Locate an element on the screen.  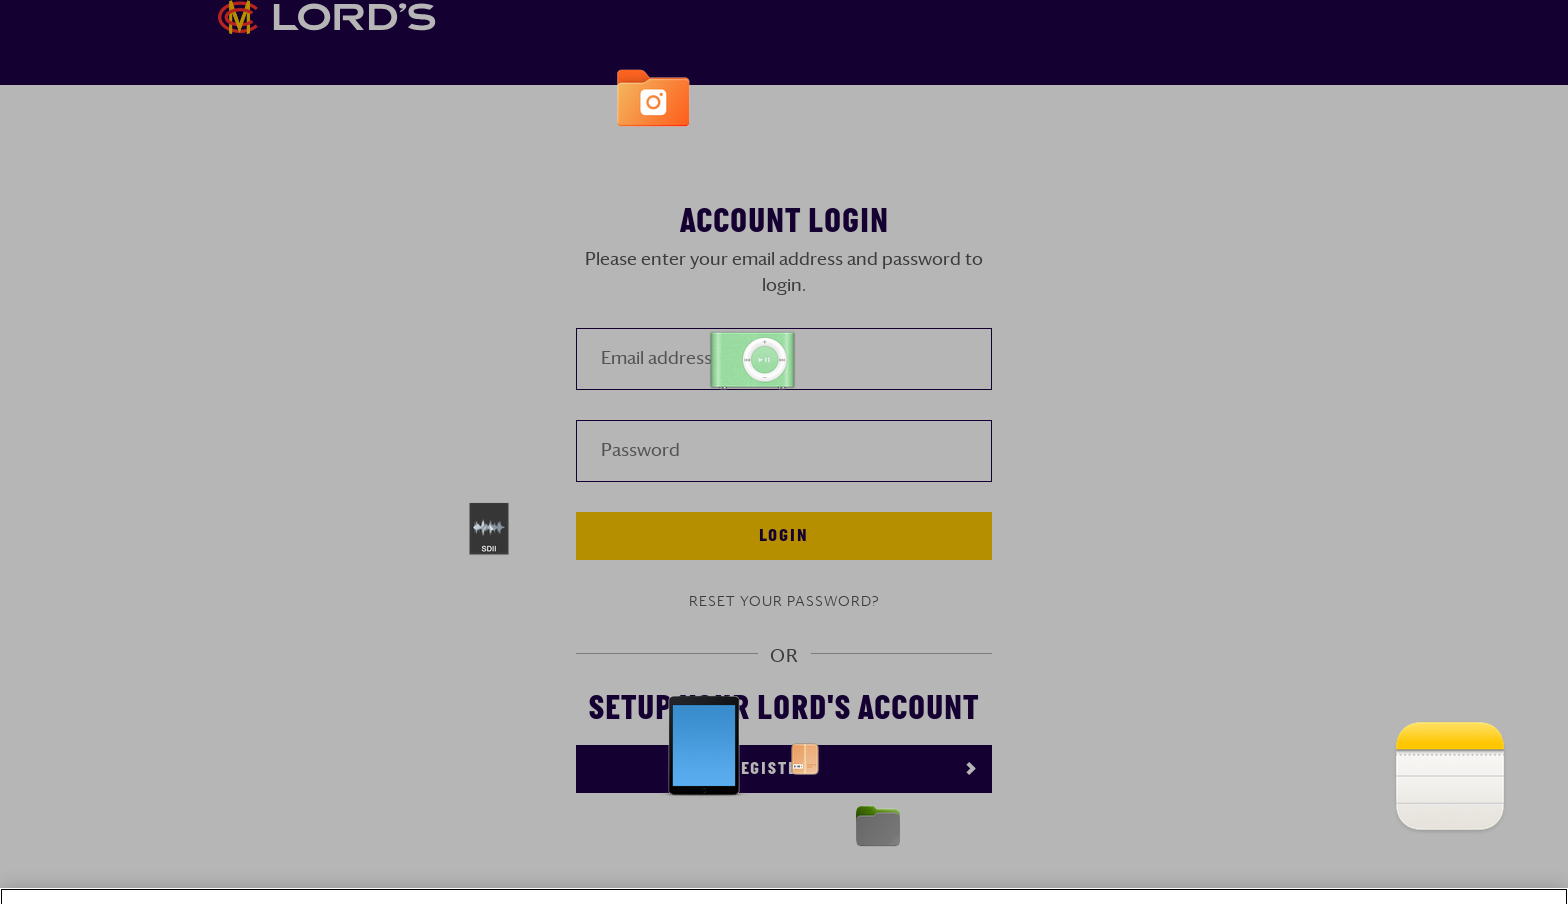
indicates a connected iPad with cellular capability is located at coordinates (704, 745).